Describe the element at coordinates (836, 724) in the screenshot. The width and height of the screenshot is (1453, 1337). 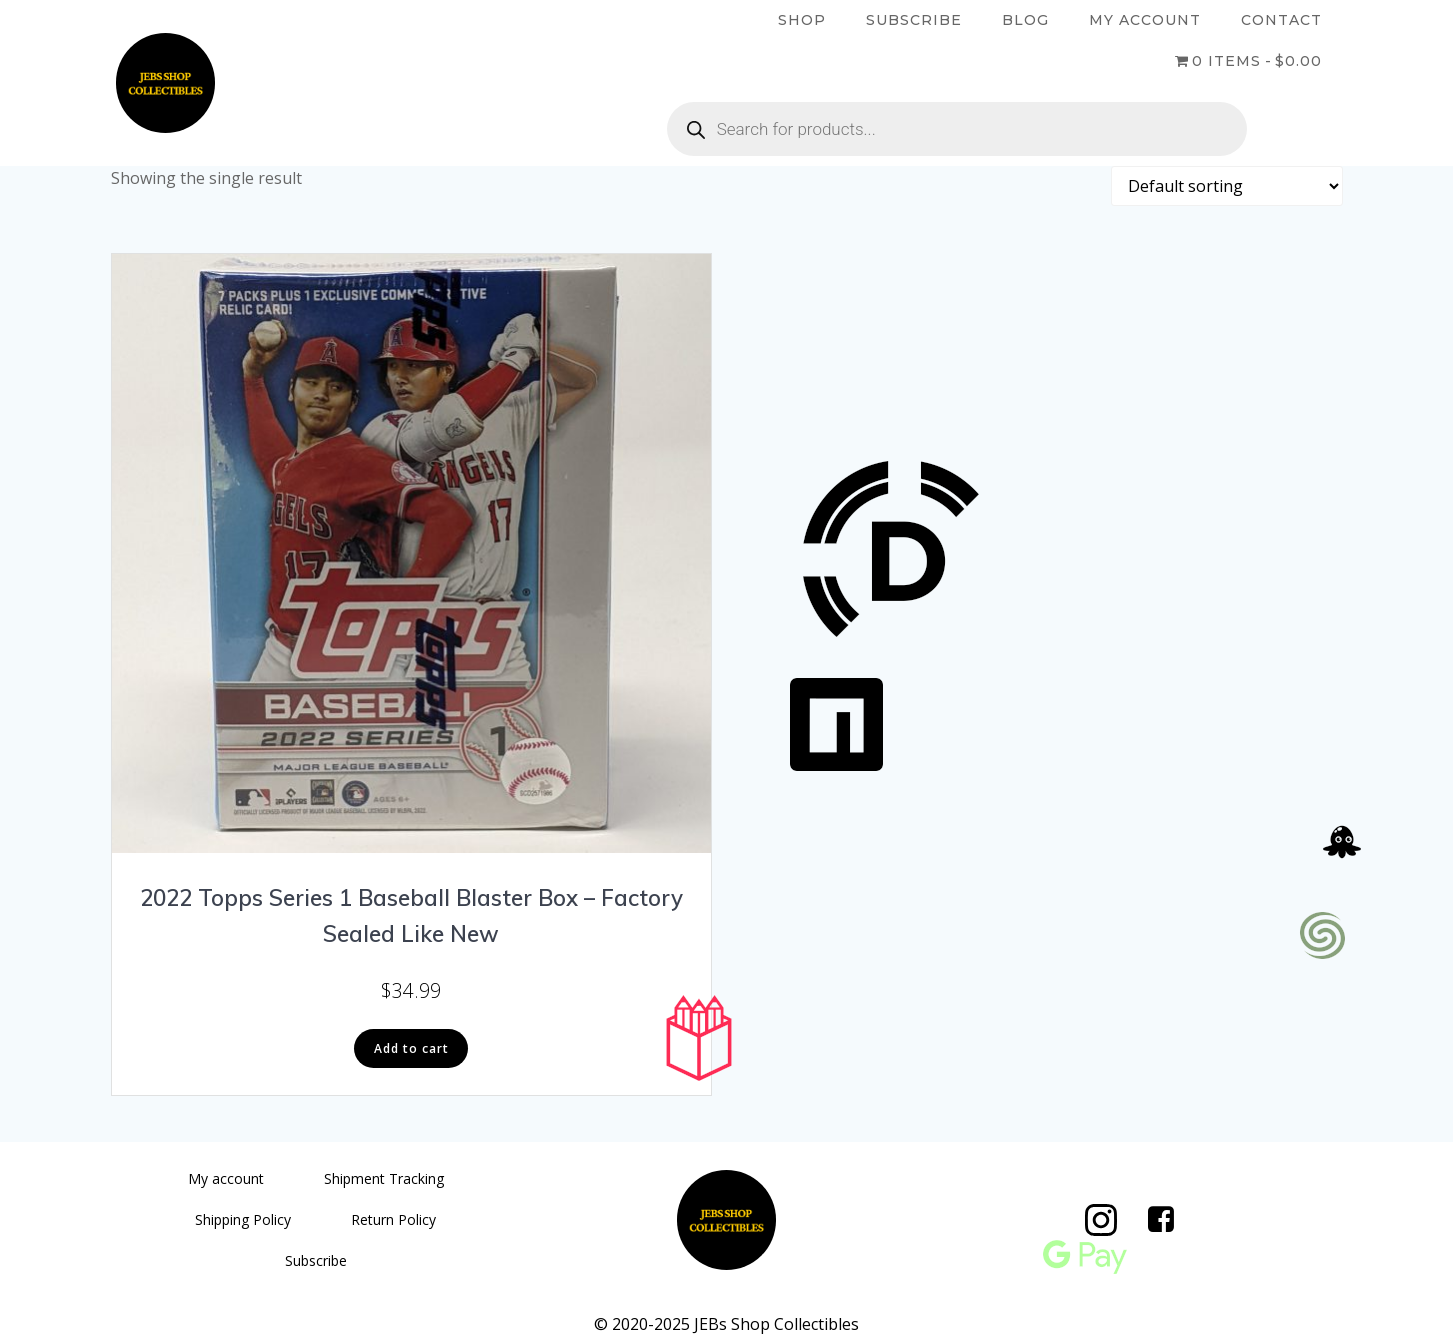
I see `npm package manager logo` at that location.